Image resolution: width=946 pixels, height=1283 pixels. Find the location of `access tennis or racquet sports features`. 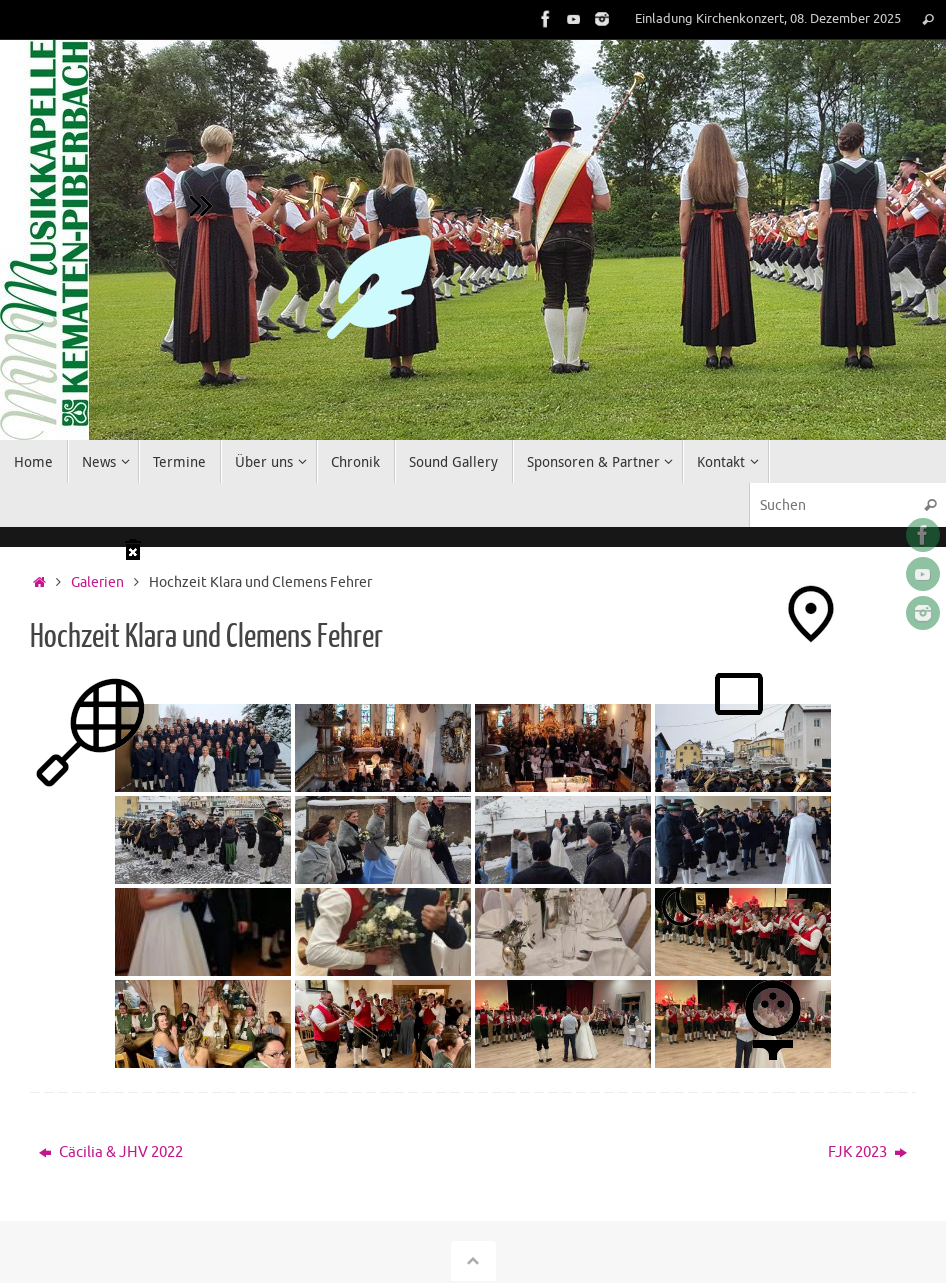

access tennis or racquet sports features is located at coordinates (88, 734).